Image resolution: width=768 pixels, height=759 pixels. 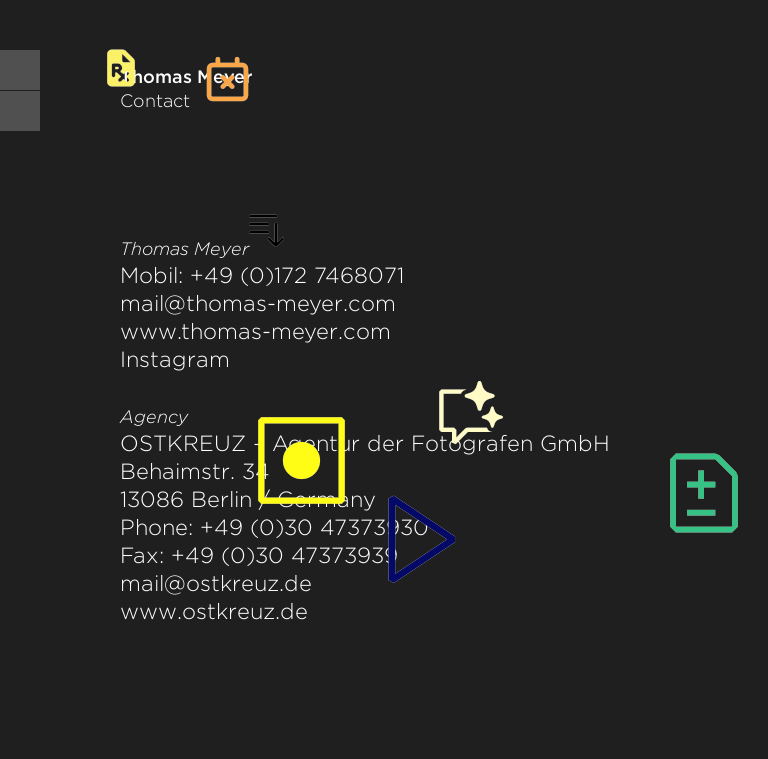 What do you see at coordinates (469, 415) in the screenshot?
I see `start an AI-powered chat conversation` at bounding box center [469, 415].